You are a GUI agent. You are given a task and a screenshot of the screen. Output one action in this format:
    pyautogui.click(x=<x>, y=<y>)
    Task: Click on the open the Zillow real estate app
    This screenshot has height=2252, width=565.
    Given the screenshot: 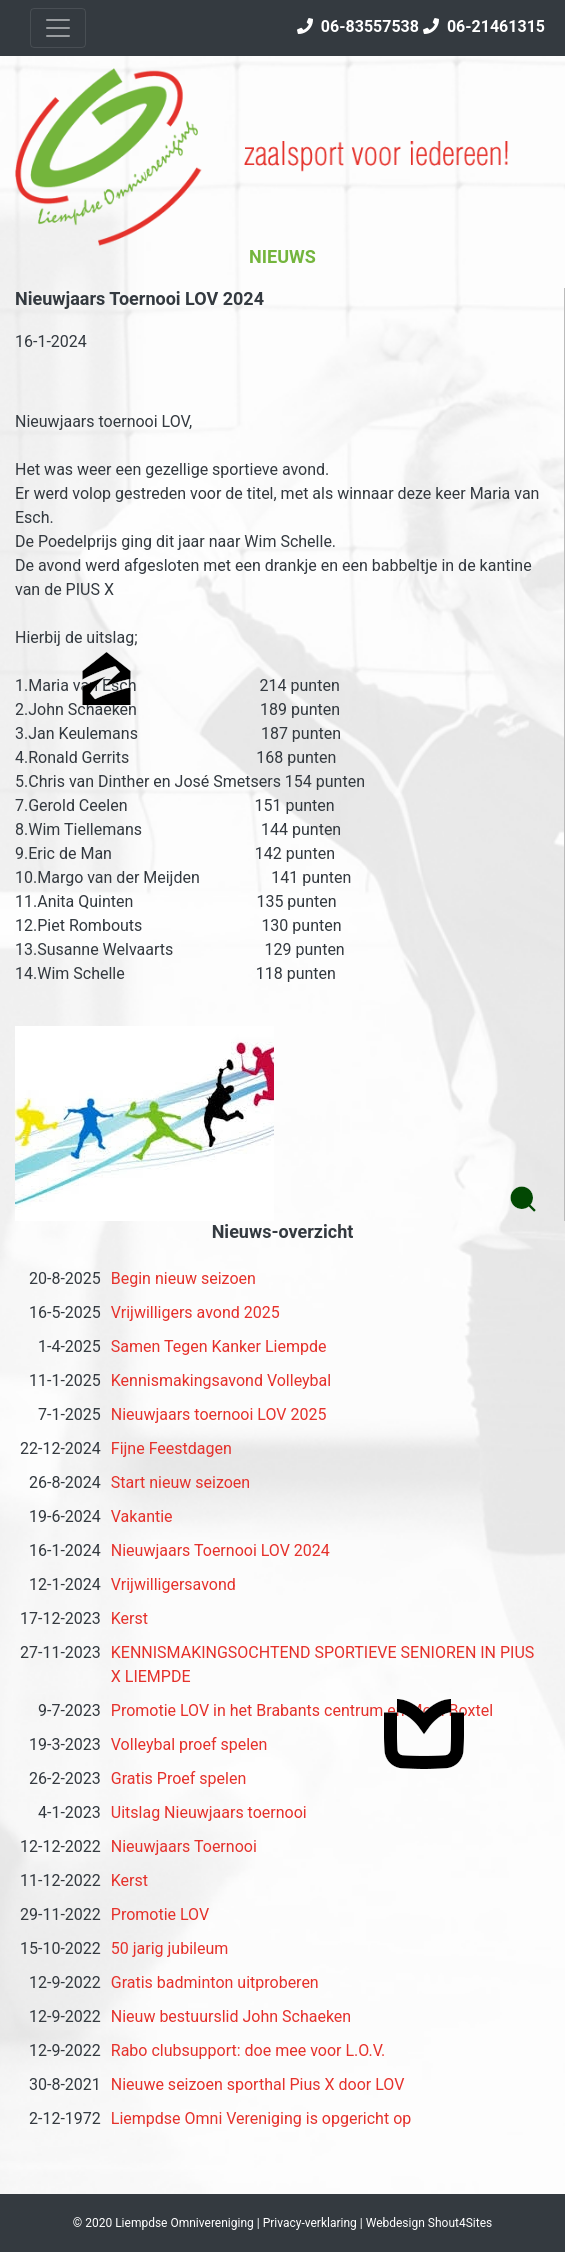 What is the action you would take?
    pyautogui.click(x=106, y=678)
    